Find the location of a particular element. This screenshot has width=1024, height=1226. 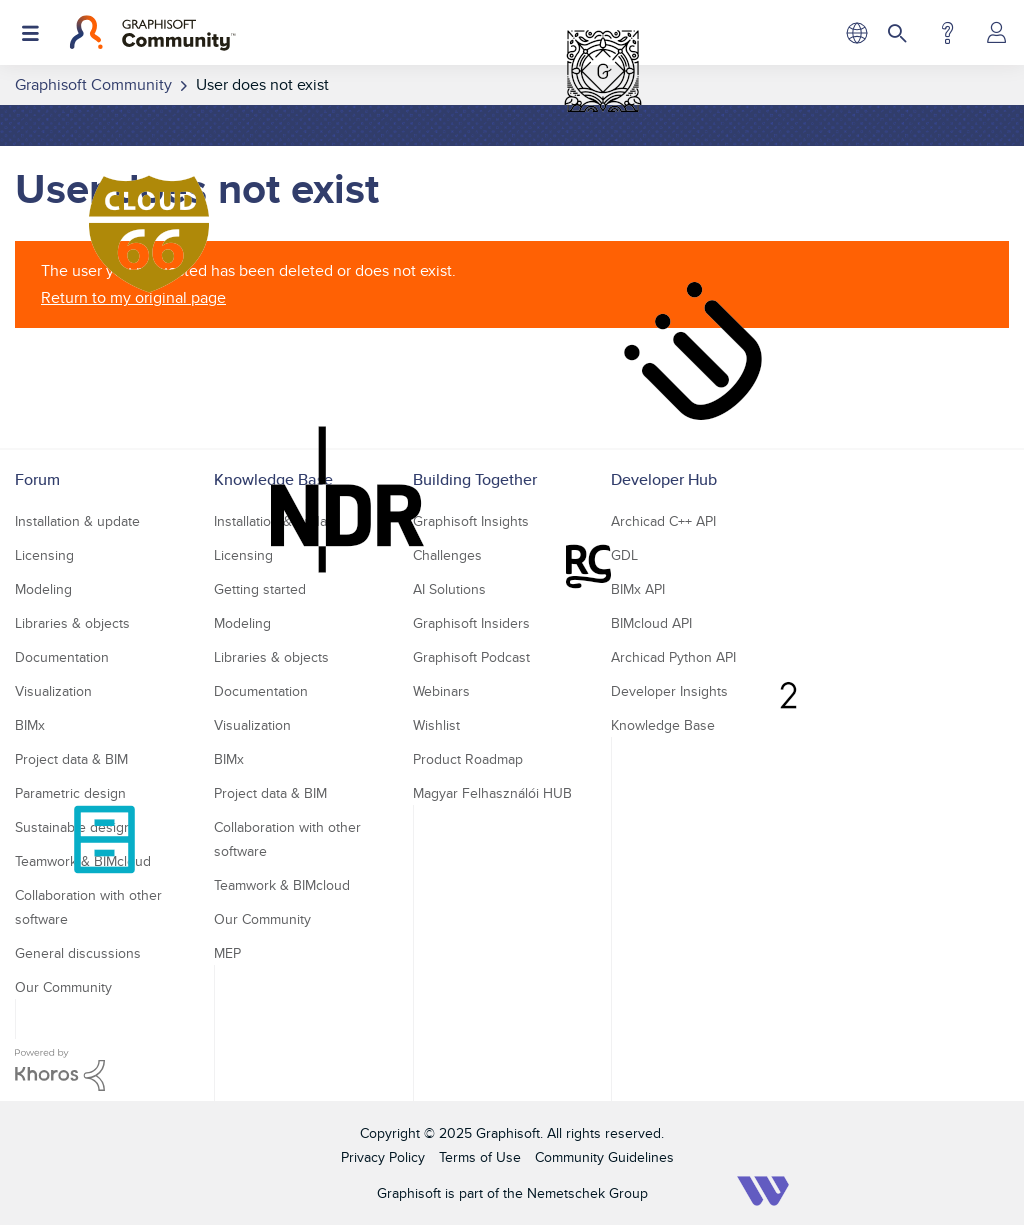

open the gutenberg block editor is located at coordinates (603, 71).